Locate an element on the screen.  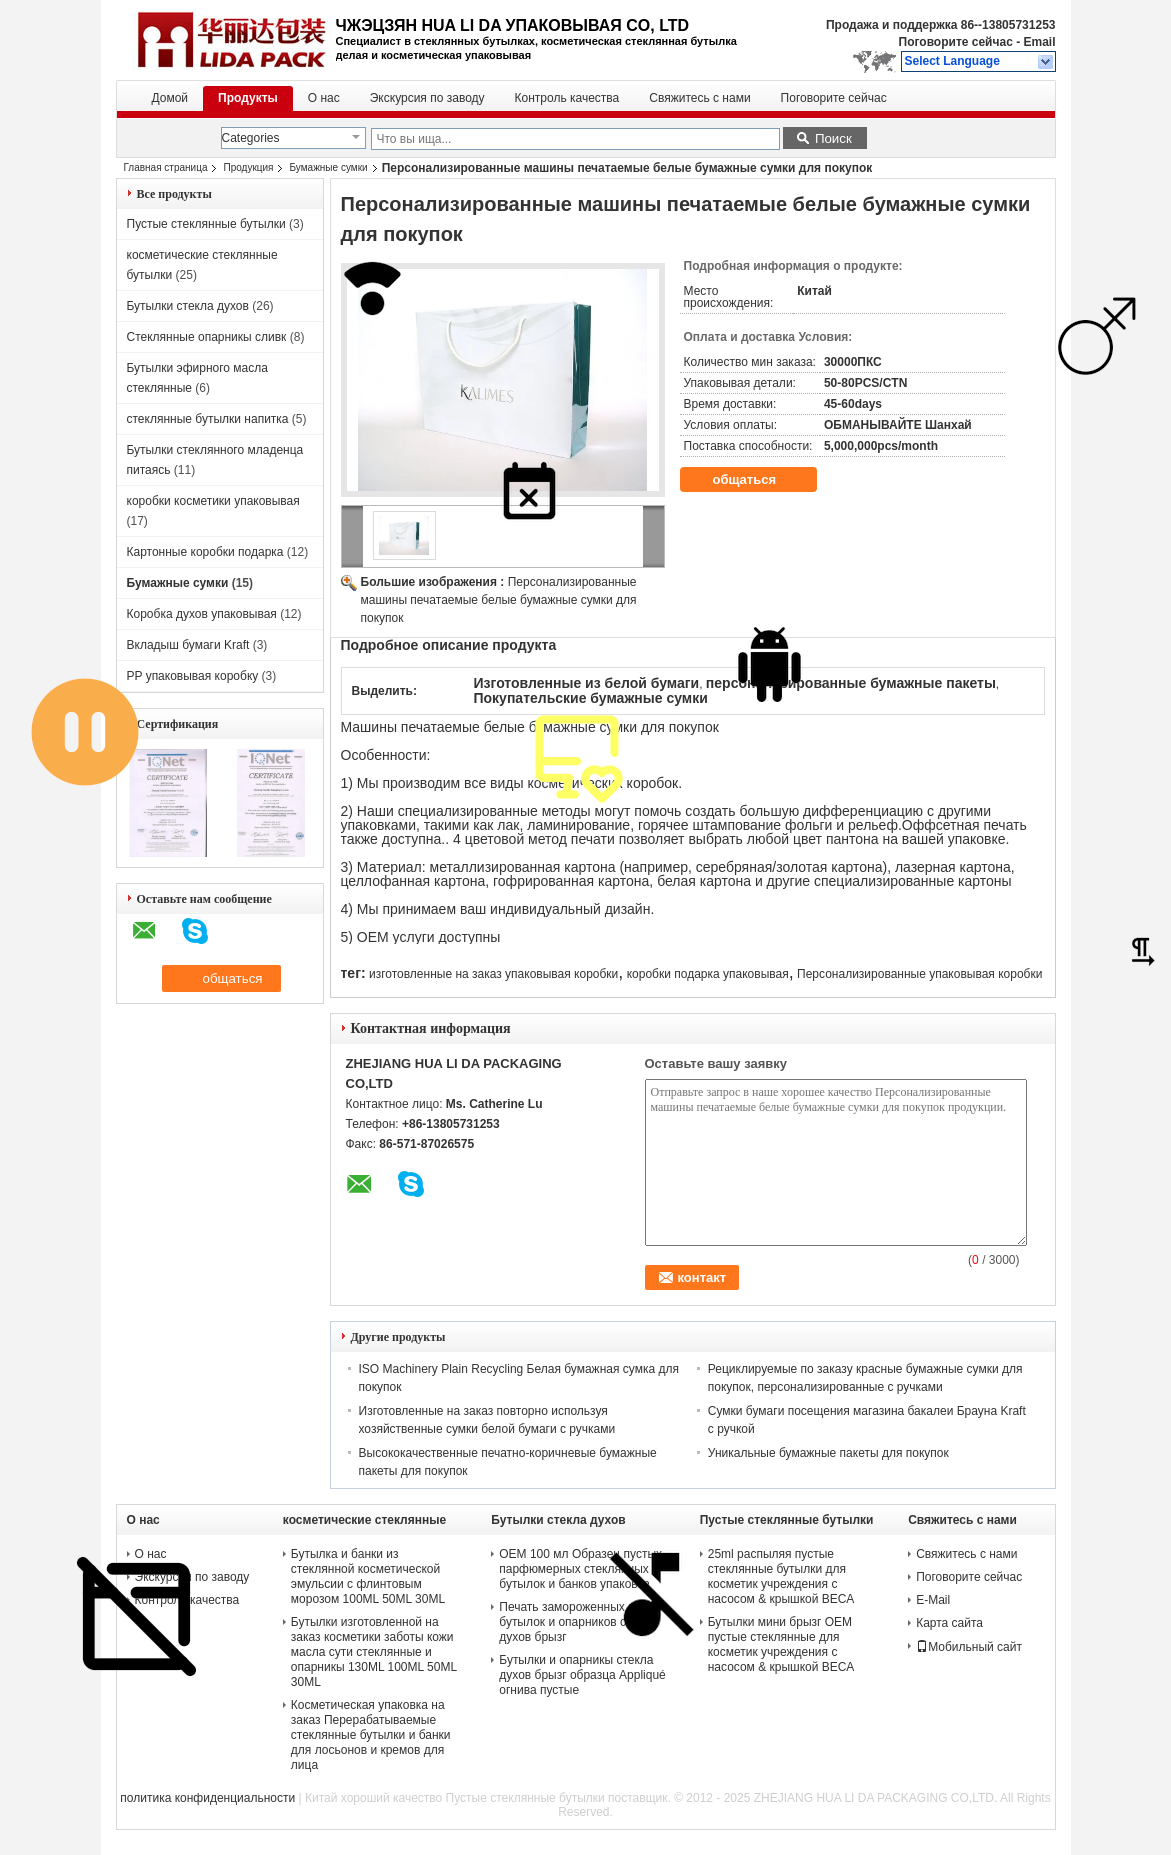
add this device to favorites is located at coordinates (577, 757).